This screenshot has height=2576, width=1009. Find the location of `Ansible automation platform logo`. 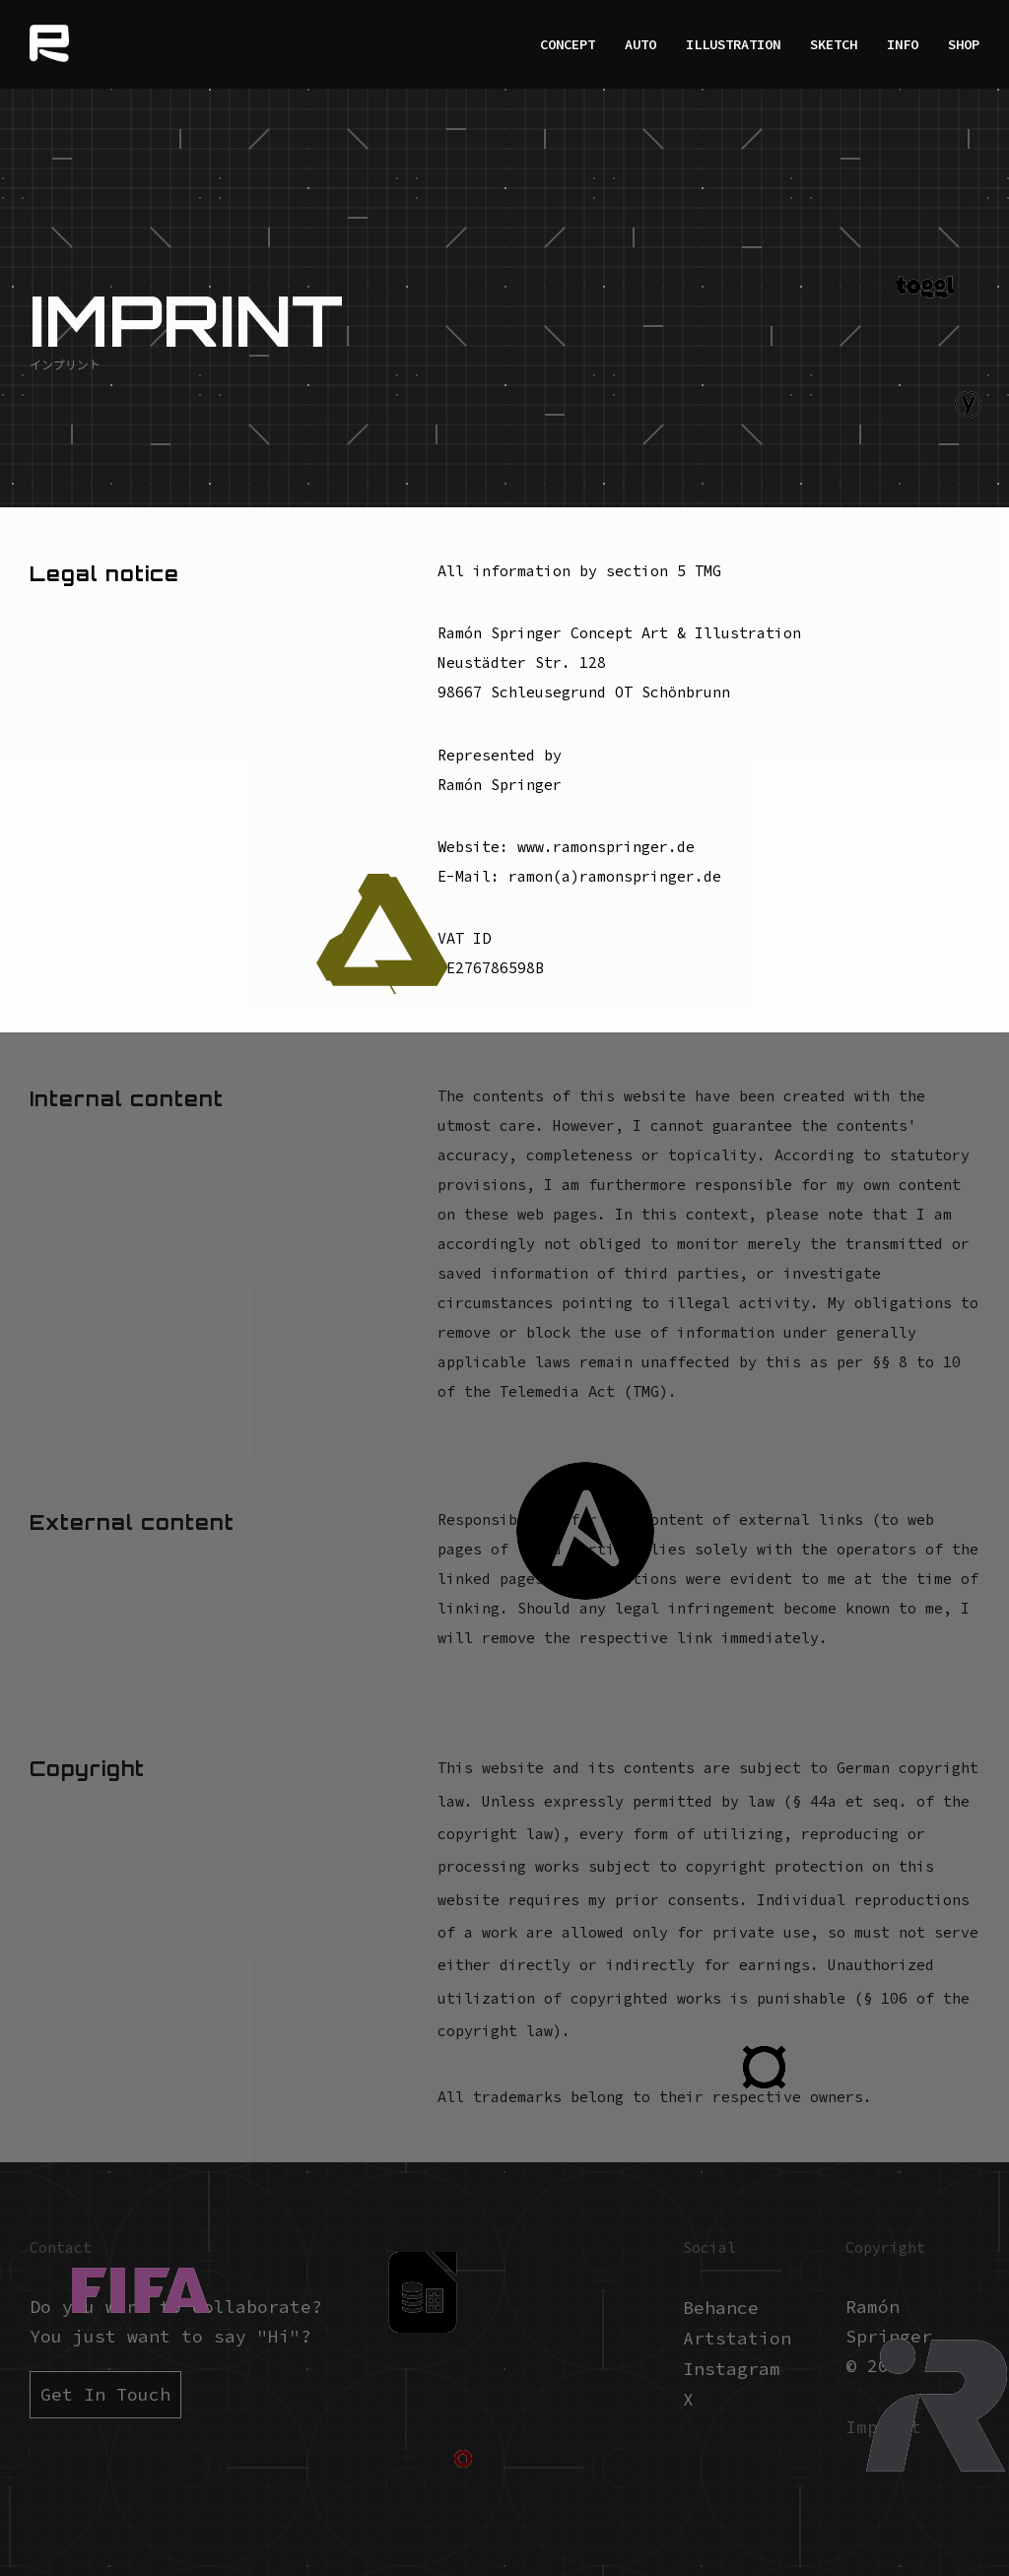

Ansible automation platform logo is located at coordinates (585, 1531).